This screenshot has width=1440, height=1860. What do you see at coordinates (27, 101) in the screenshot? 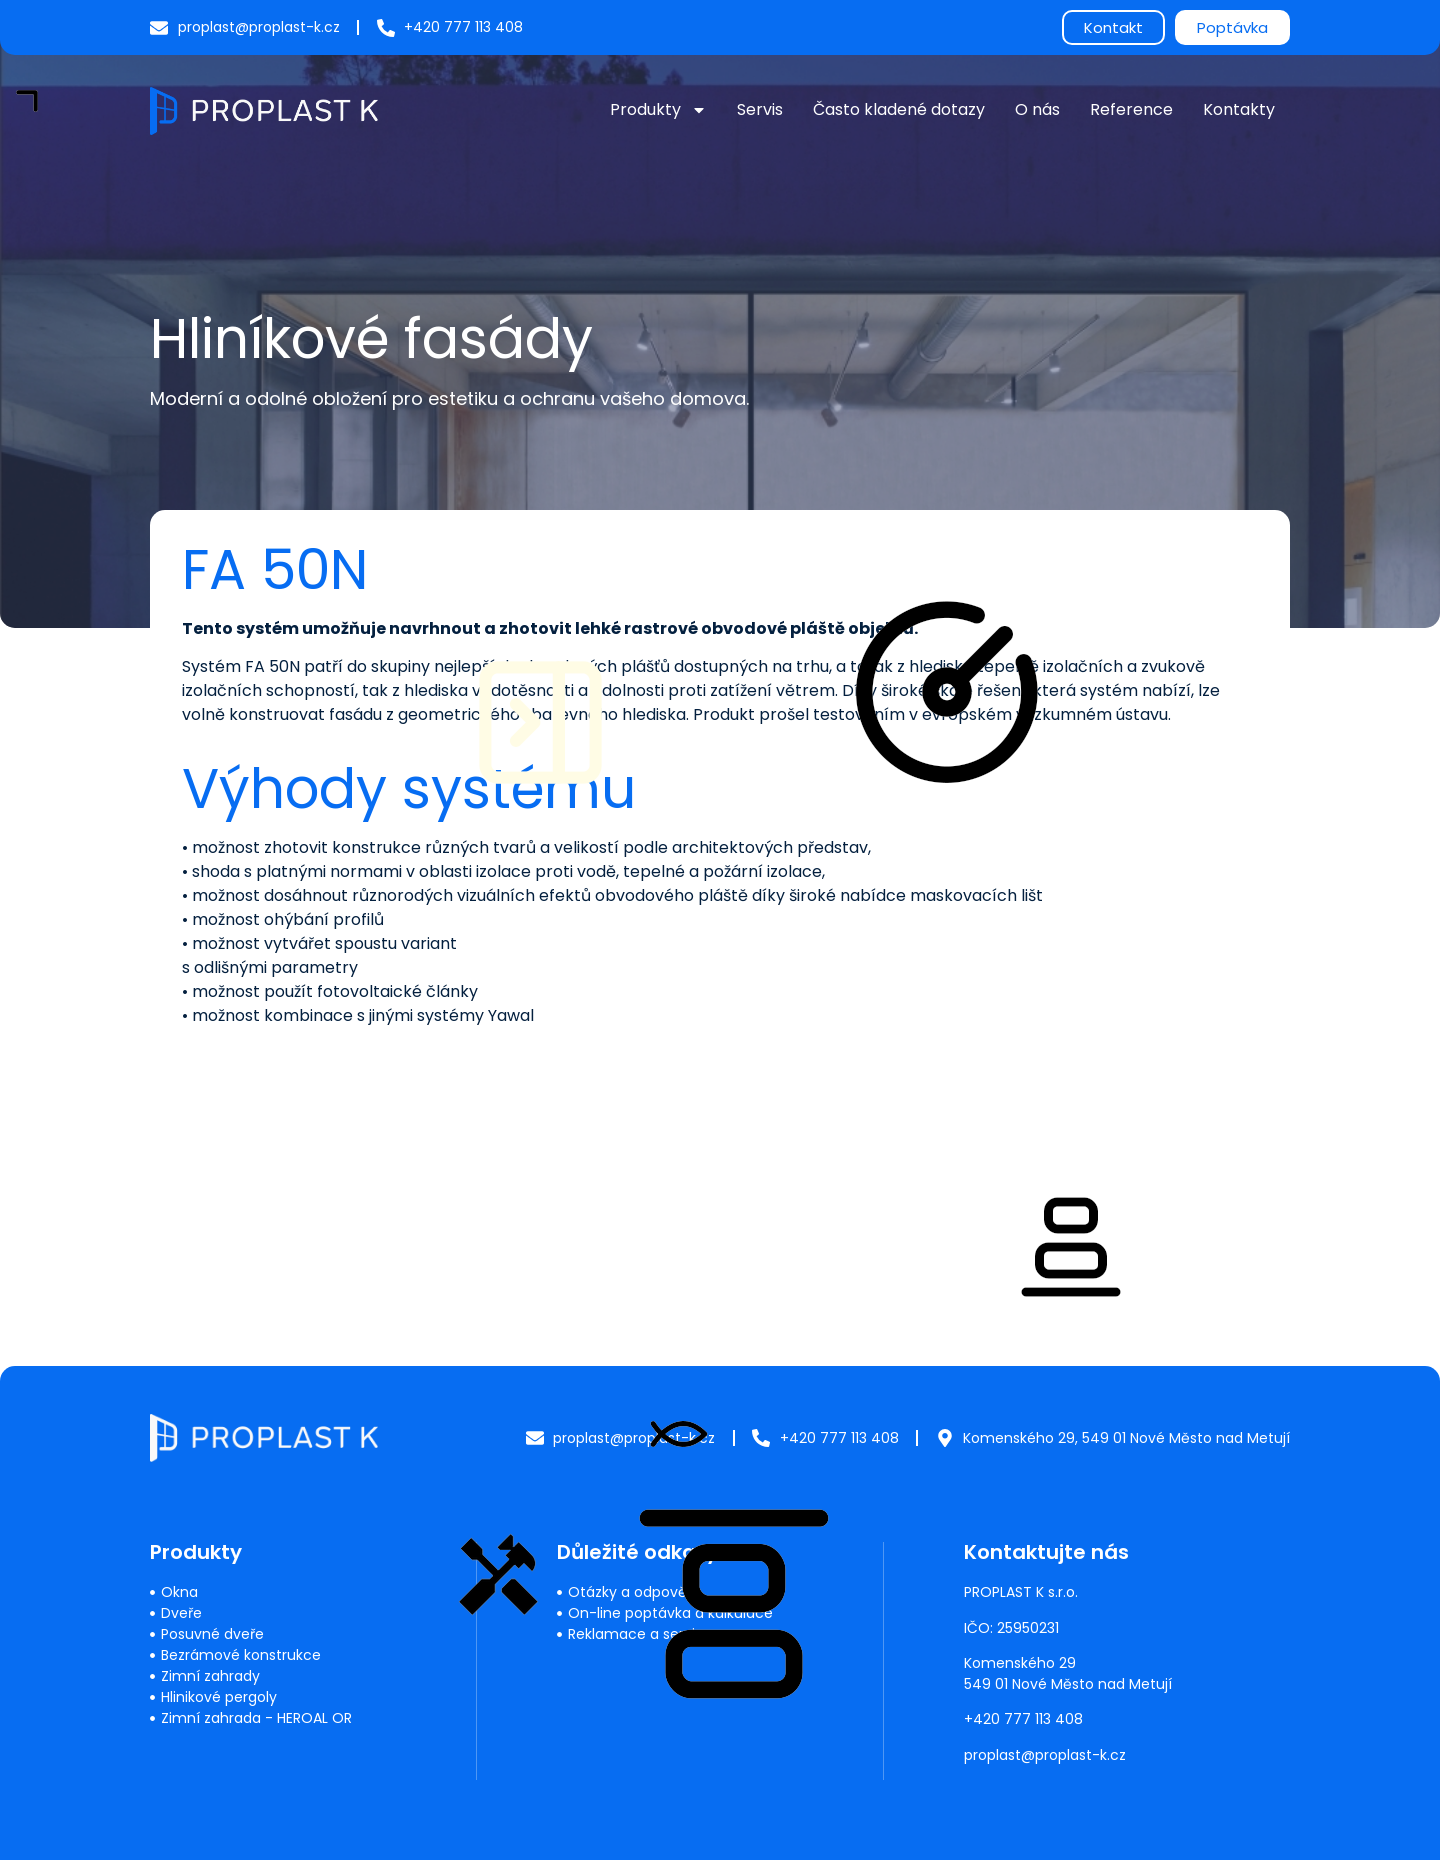
I see `navigate to external link` at bounding box center [27, 101].